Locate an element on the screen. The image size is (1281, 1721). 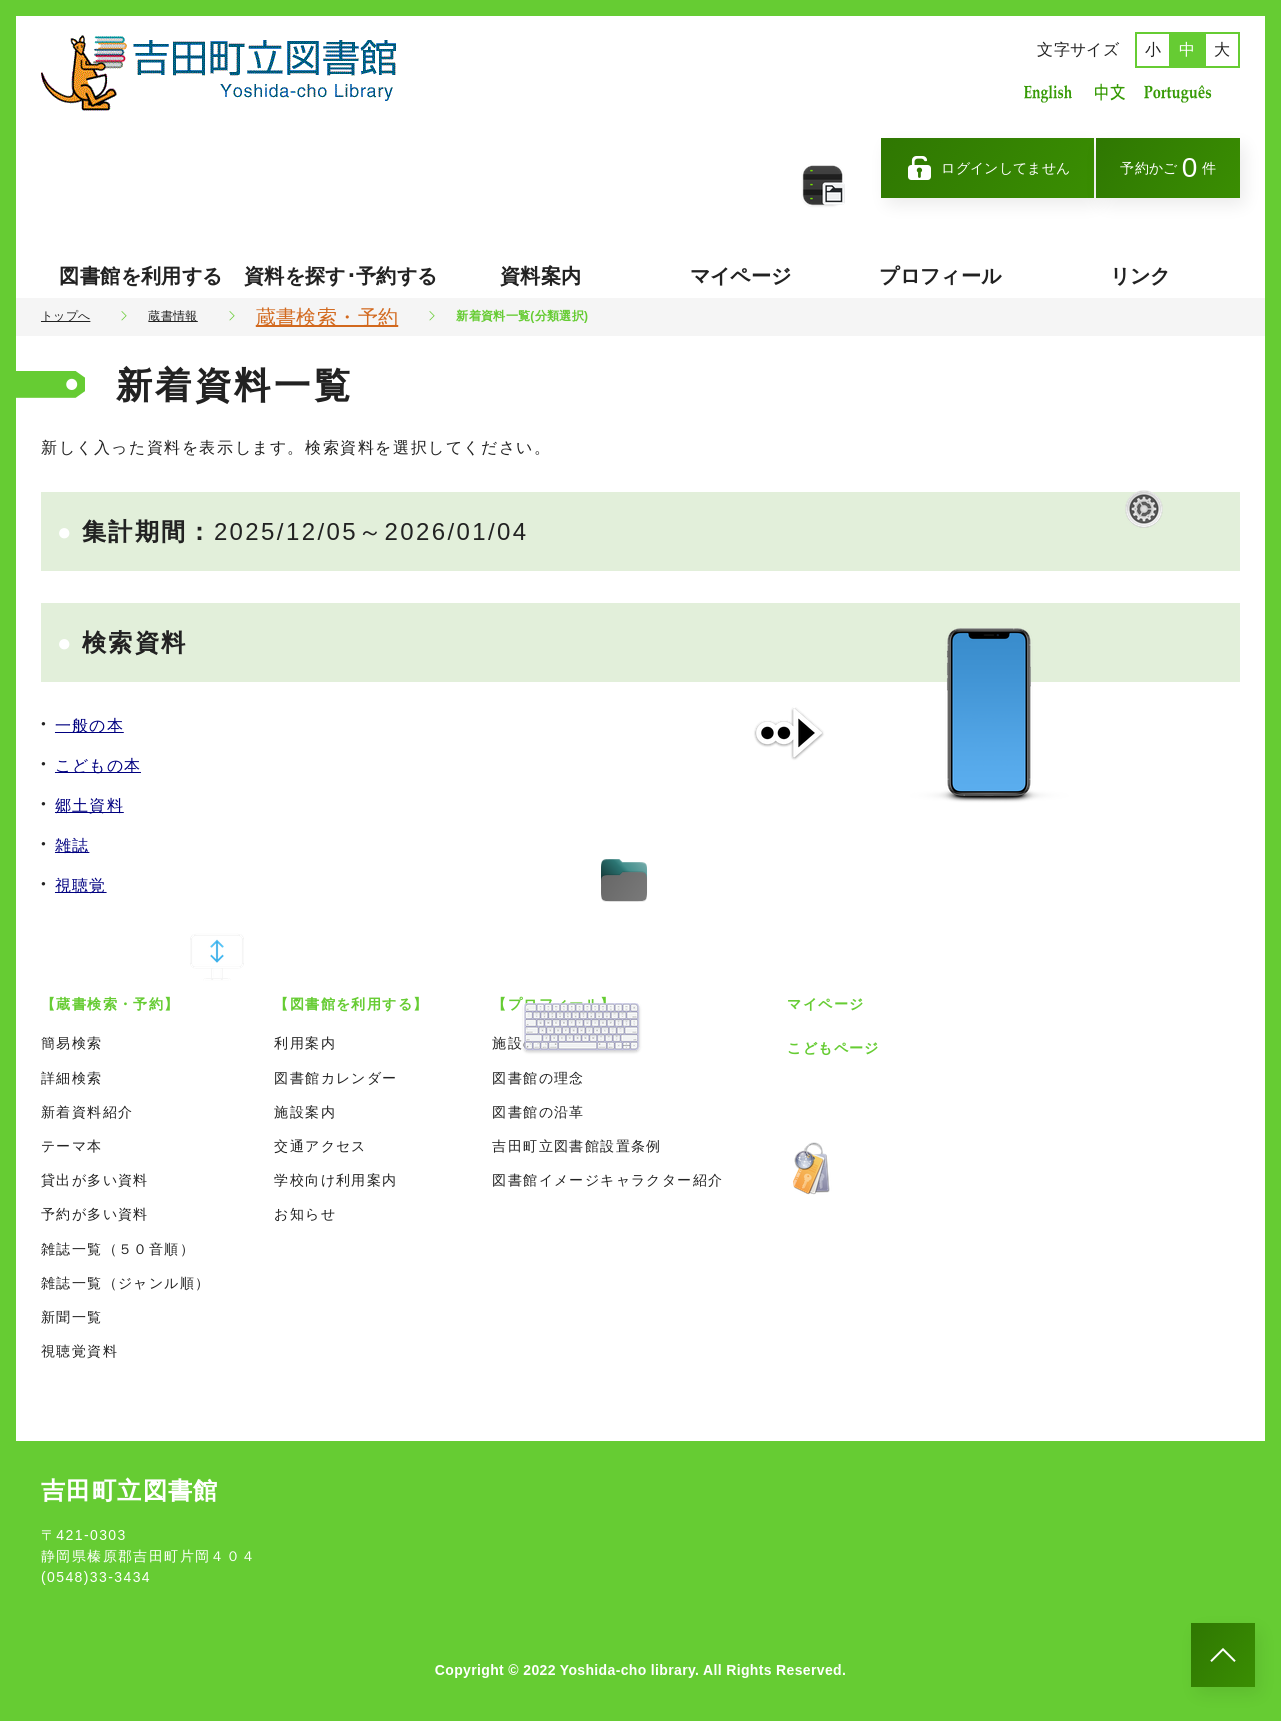
configure ftp server settings is located at coordinates (823, 186).